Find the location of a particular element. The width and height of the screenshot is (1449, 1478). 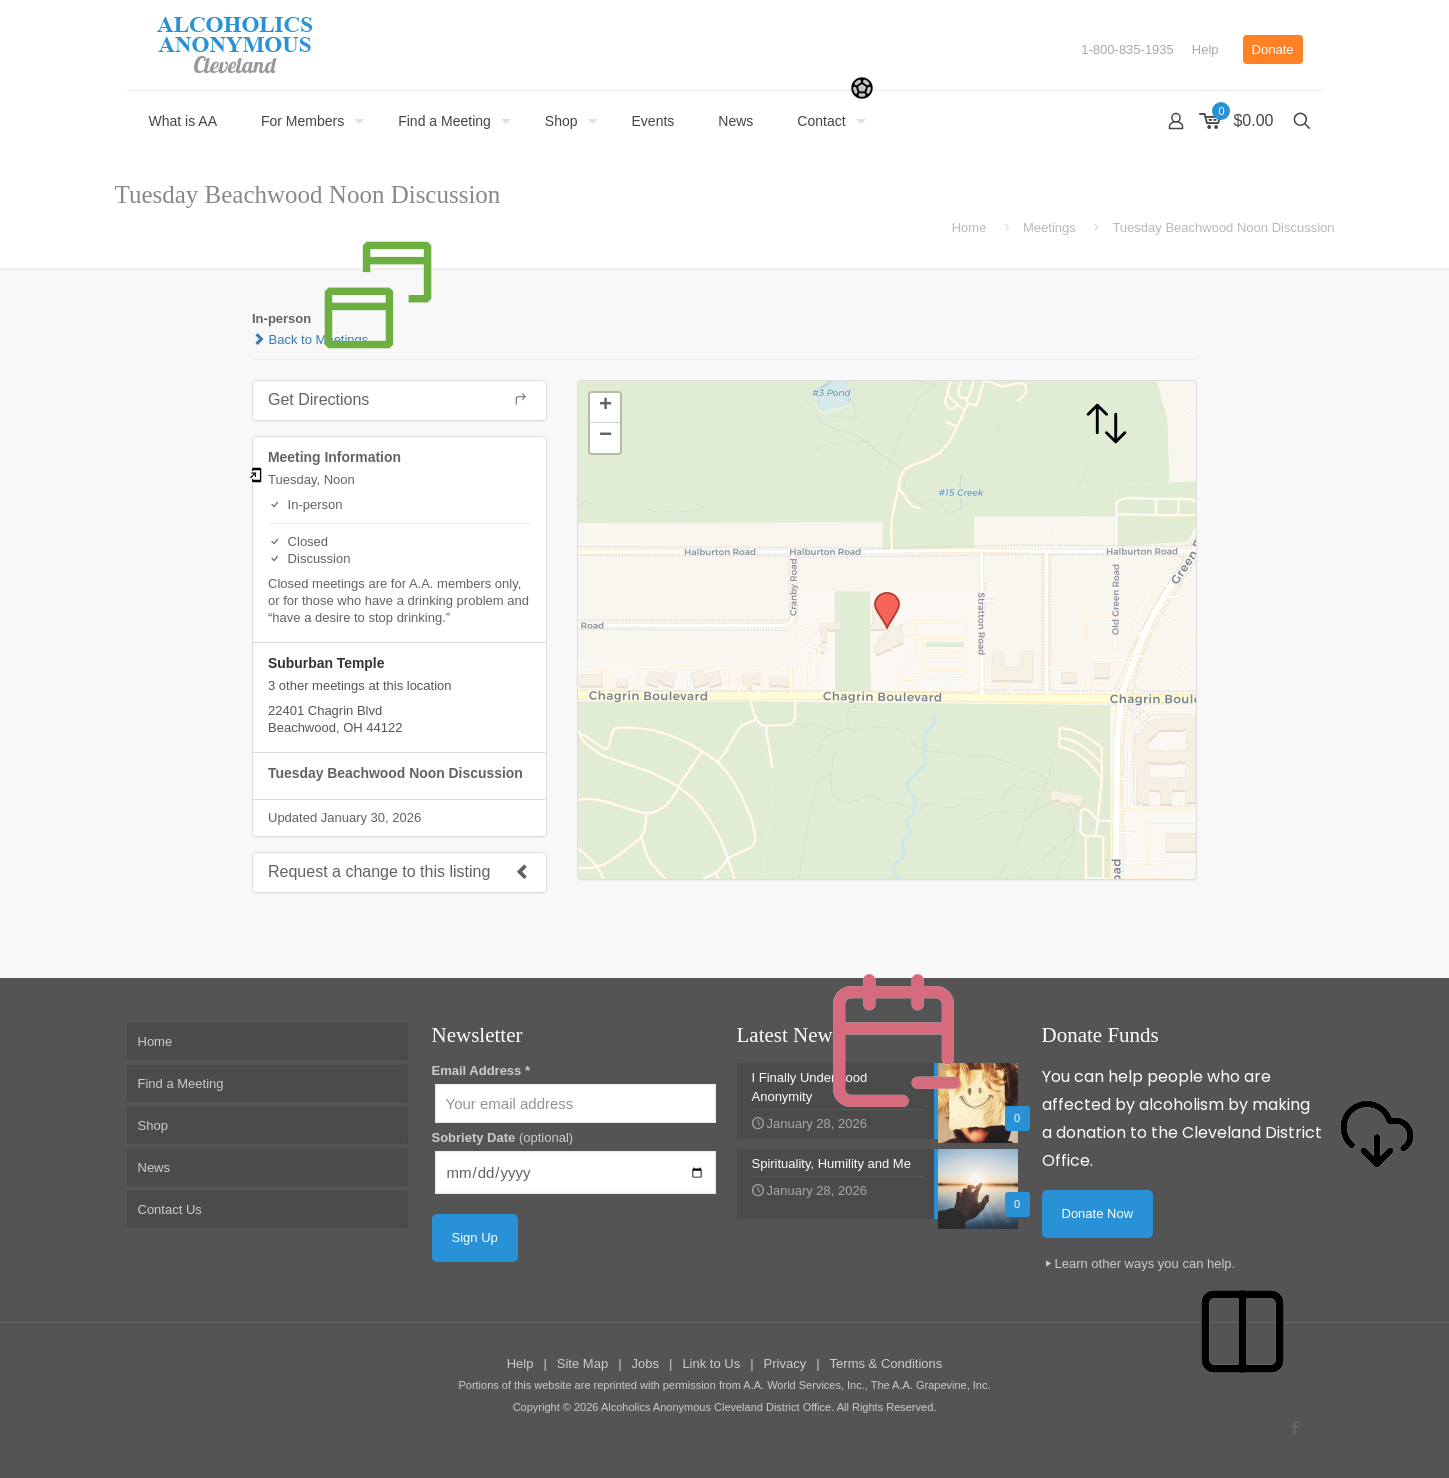

switch between open windows is located at coordinates (378, 295).